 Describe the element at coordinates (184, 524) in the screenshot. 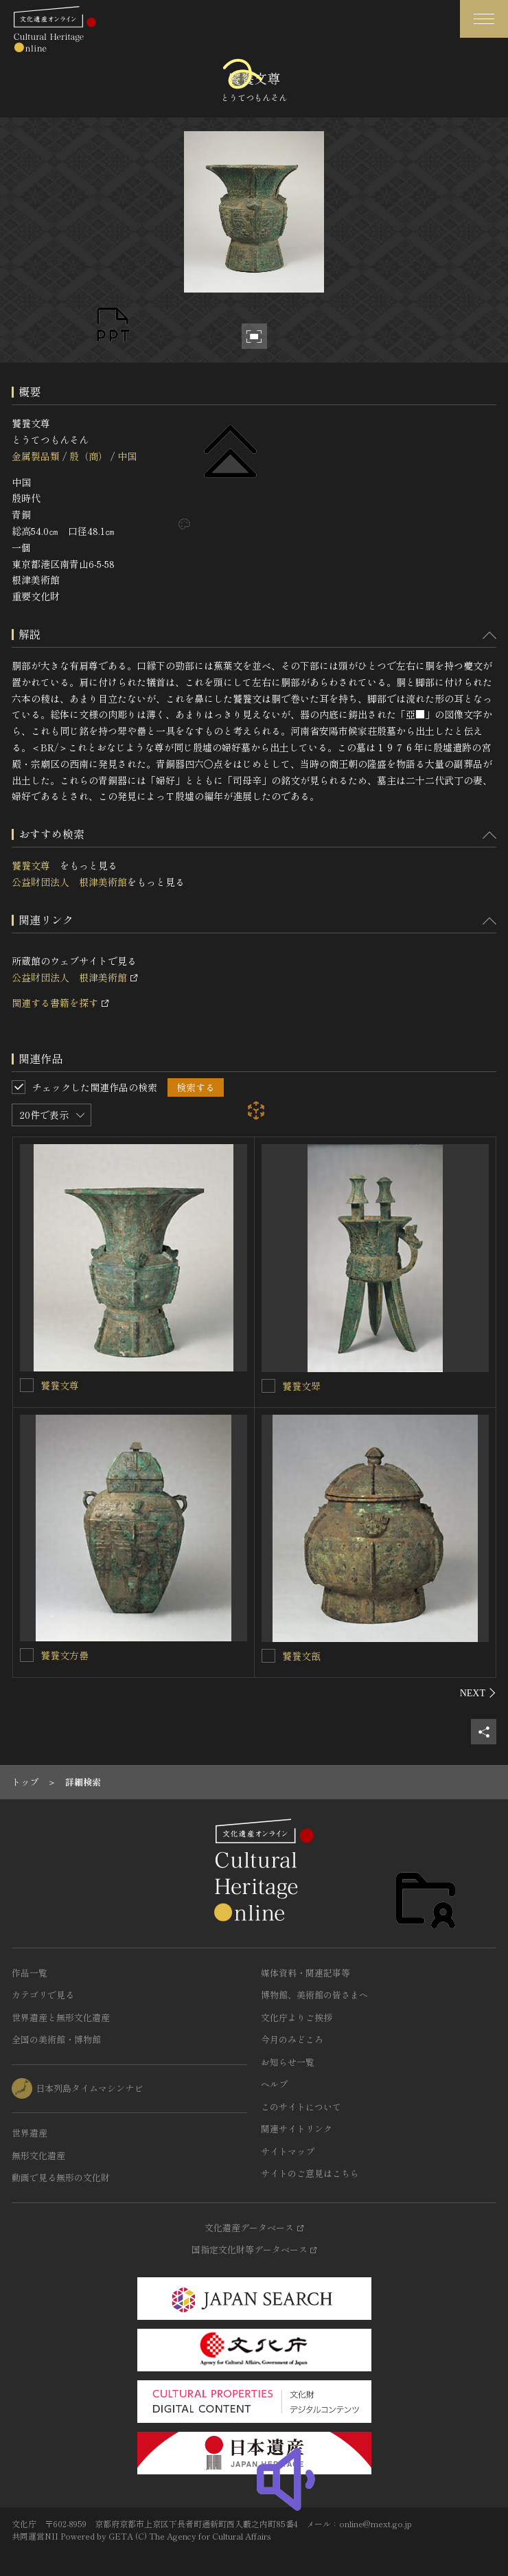

I see `access color or theme settings` at that location.